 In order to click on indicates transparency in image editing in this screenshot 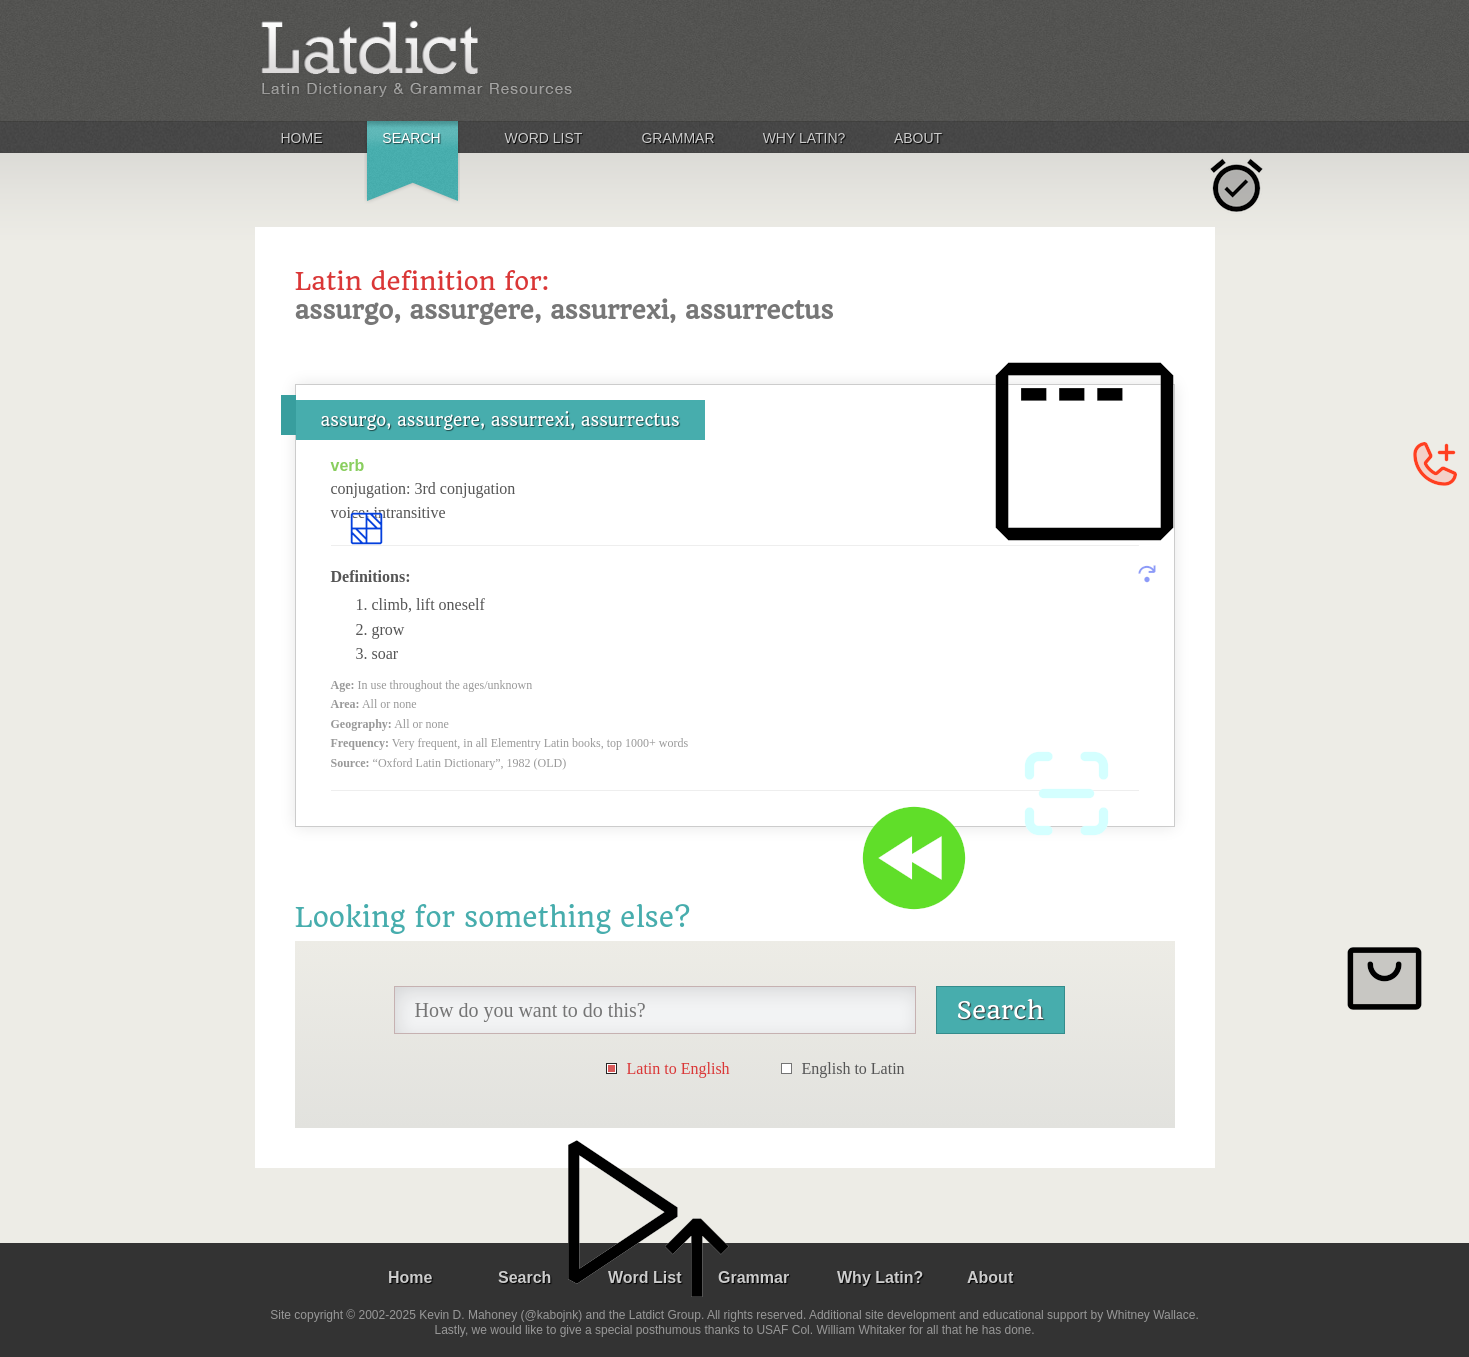, I will do `click(366, 528)`.